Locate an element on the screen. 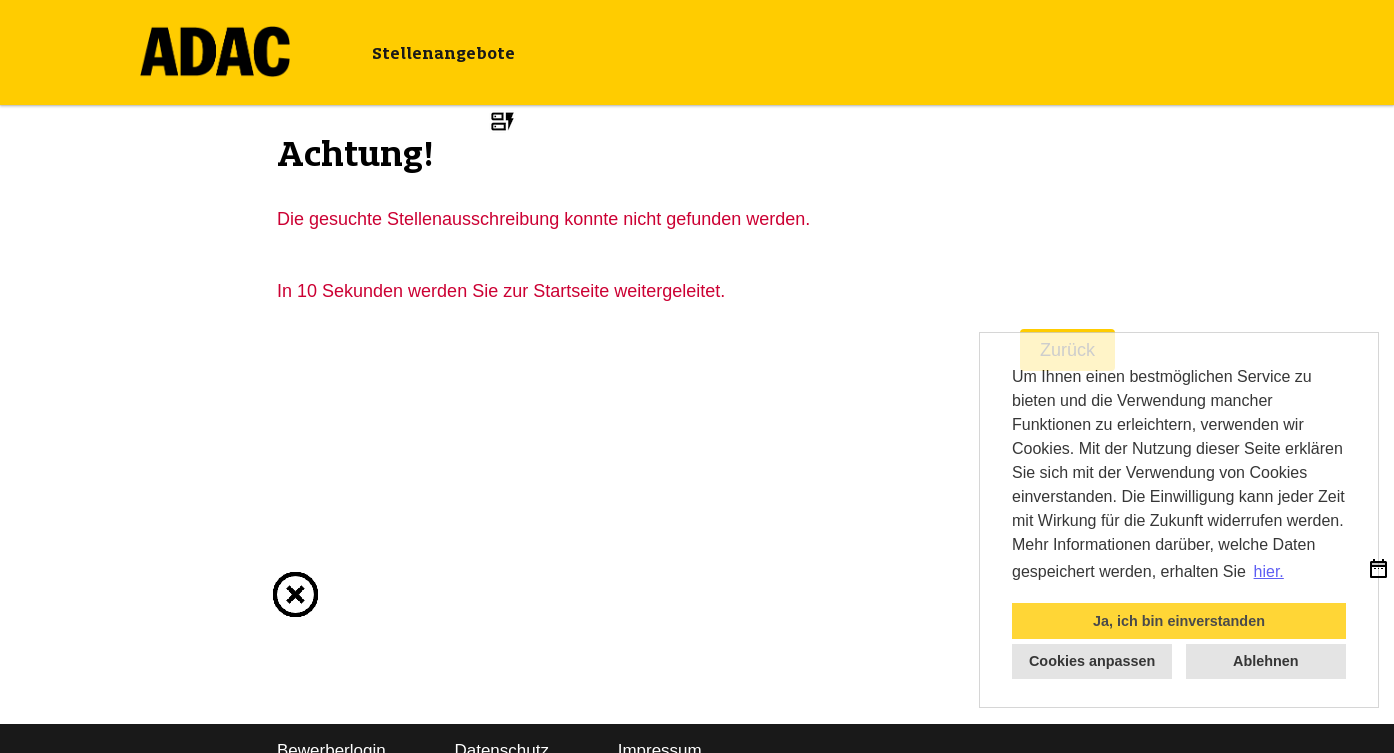 Image resolution: width=1394 pixels, height=753 pixels. close or dismiss a dialog is located at coordinates (295, 594).